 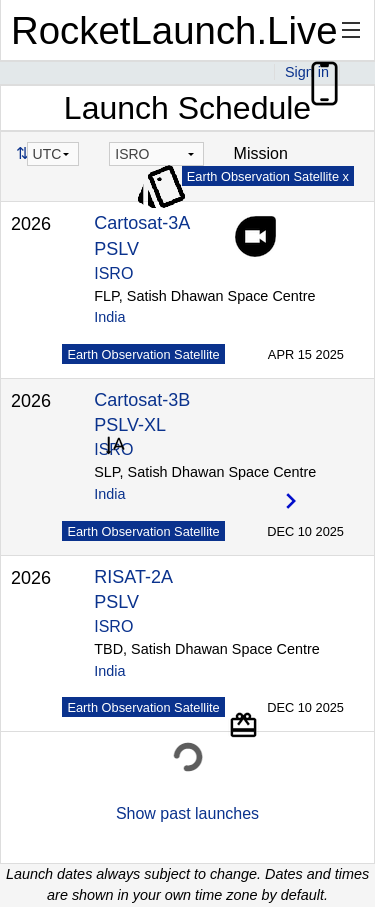 I want to click on open google duo video calling app, so click(x=255, y=236).